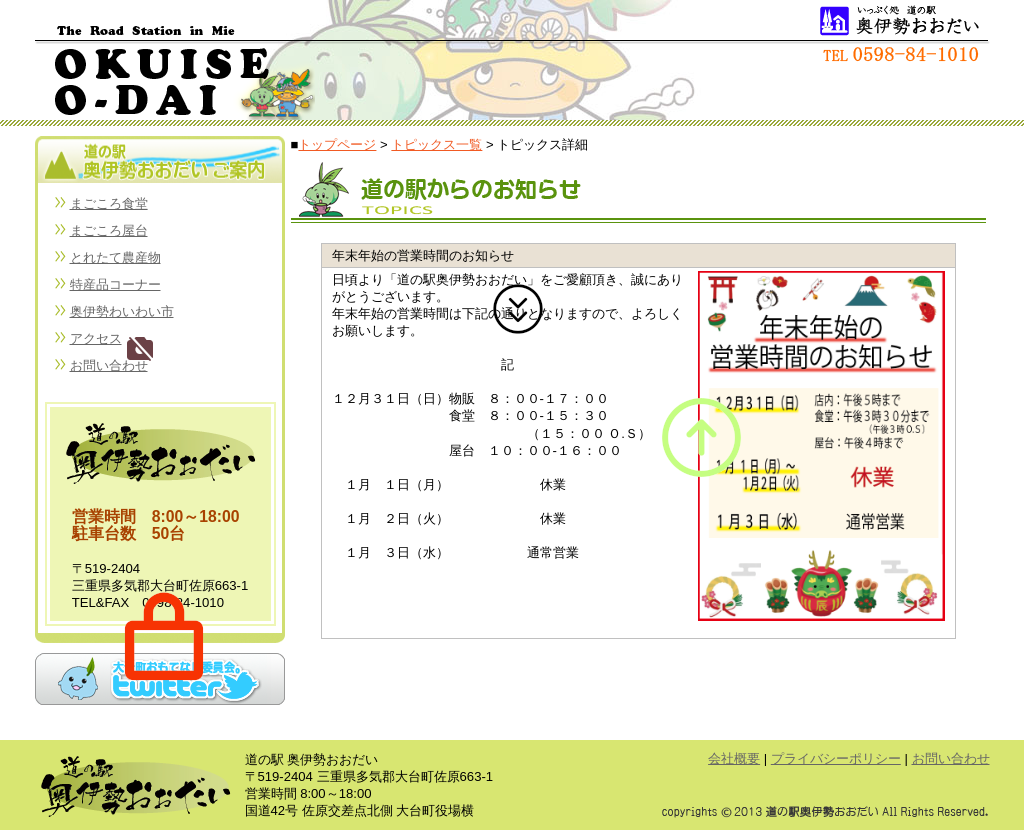  I want to click on lock or secure this item, so click(164, 641).